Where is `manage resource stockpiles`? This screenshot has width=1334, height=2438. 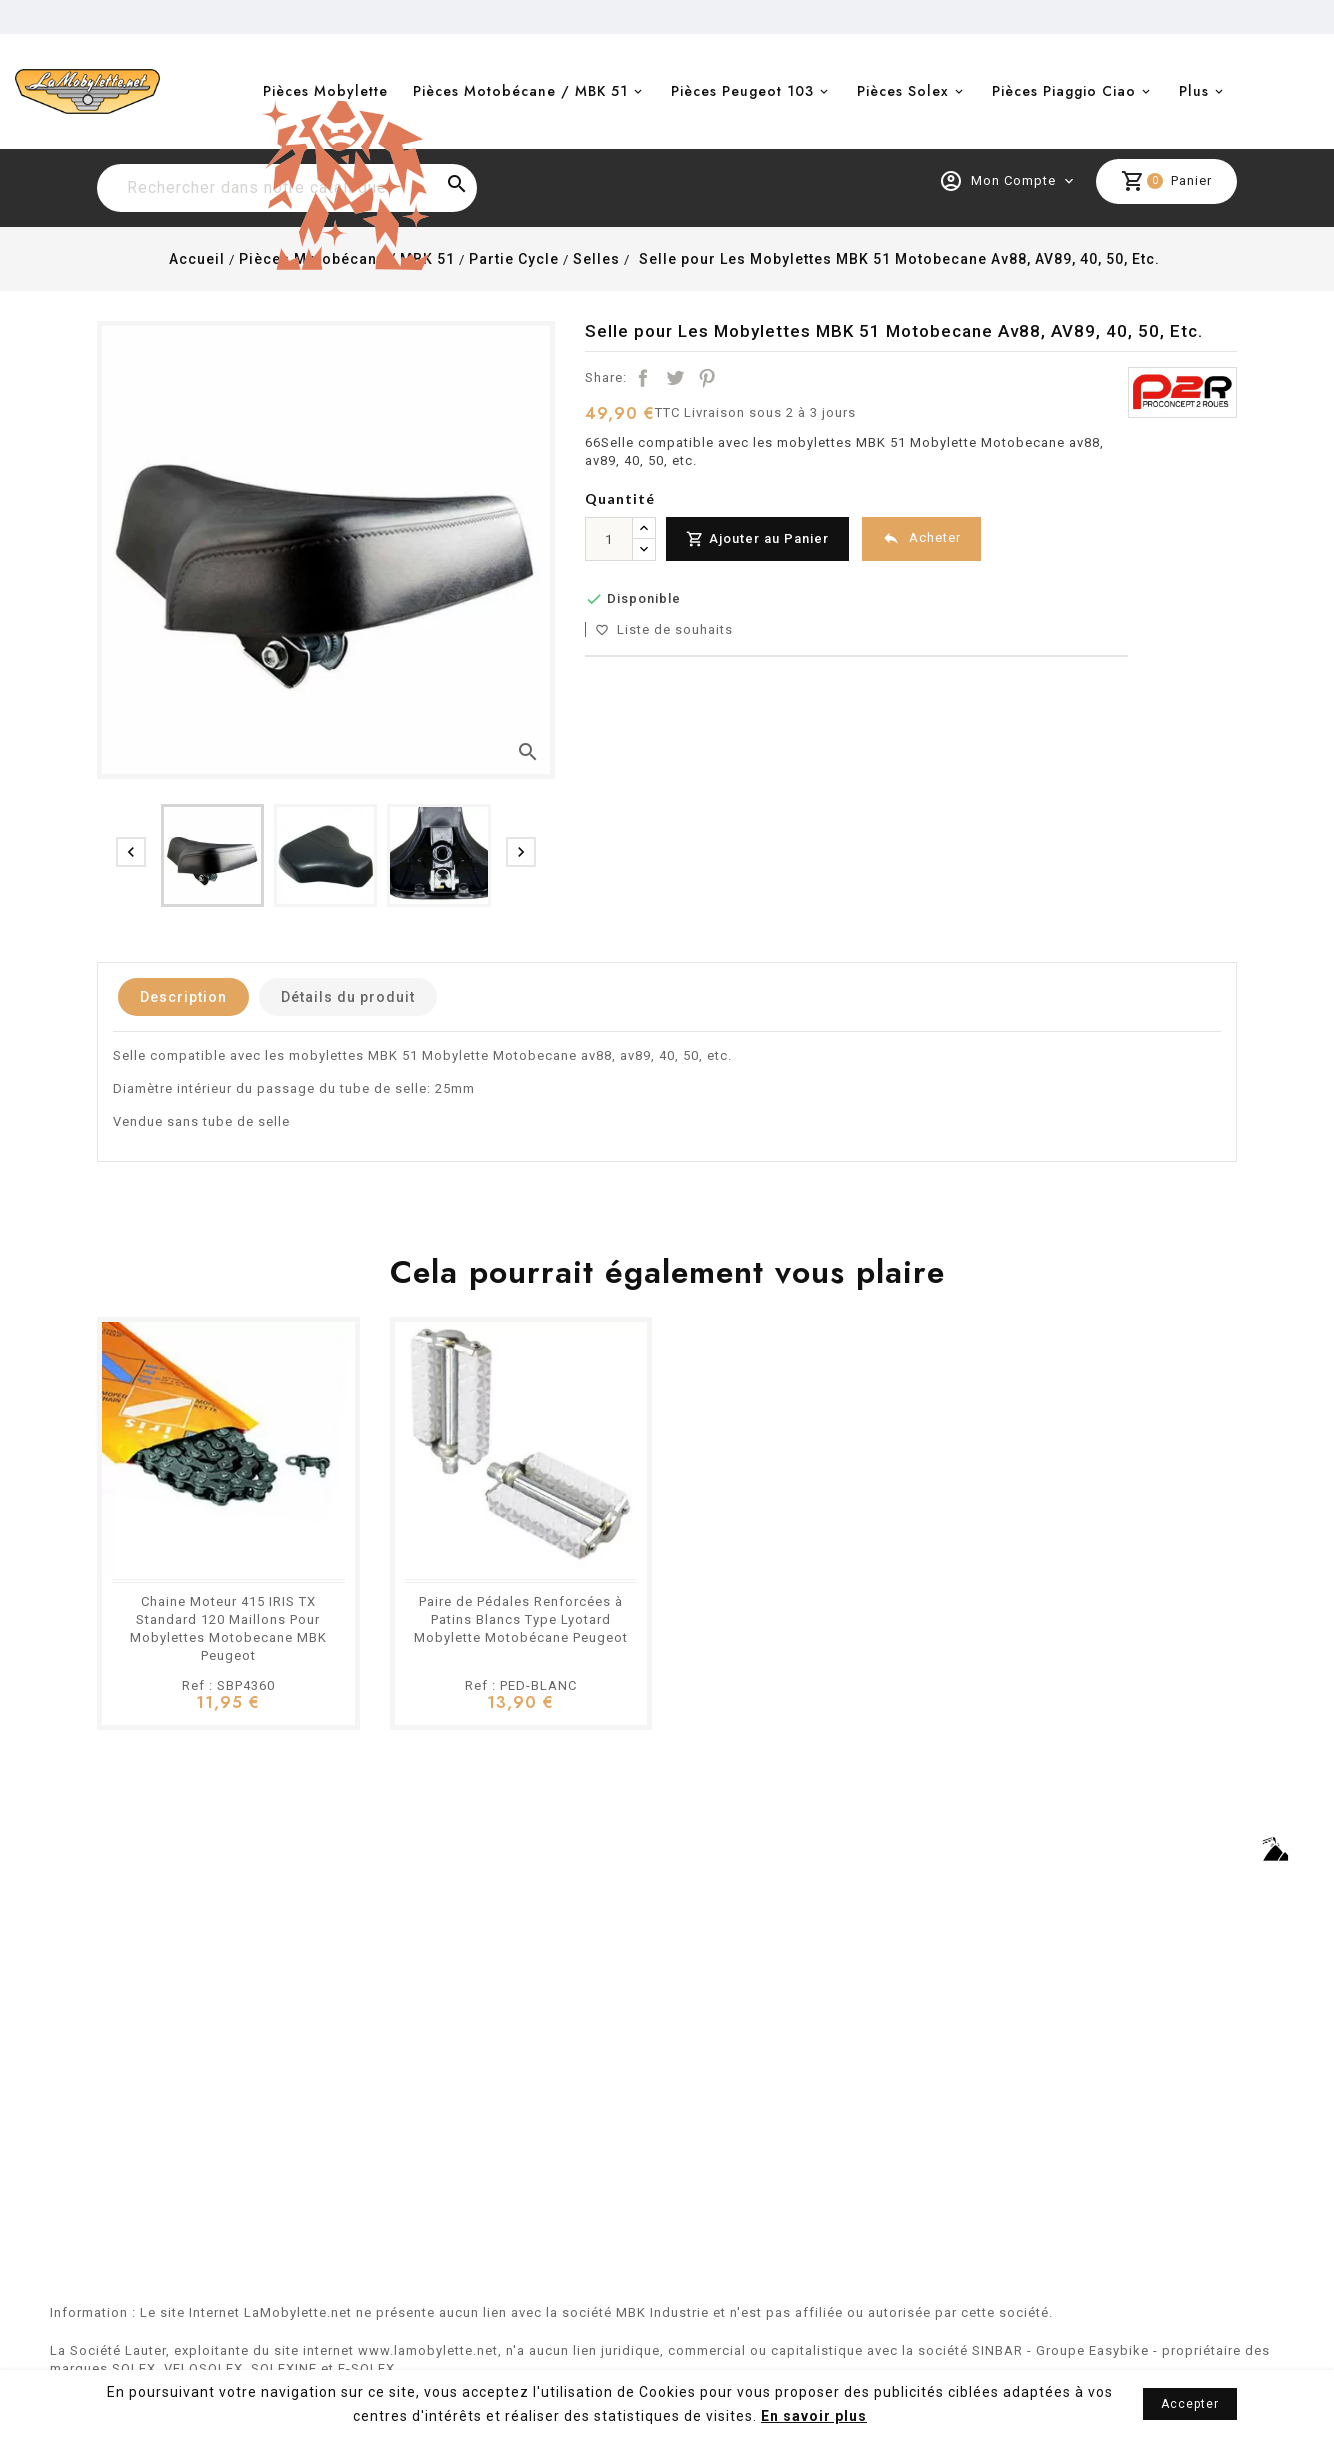 manage resource stockpiles is located at coordinates (1275, 1848).